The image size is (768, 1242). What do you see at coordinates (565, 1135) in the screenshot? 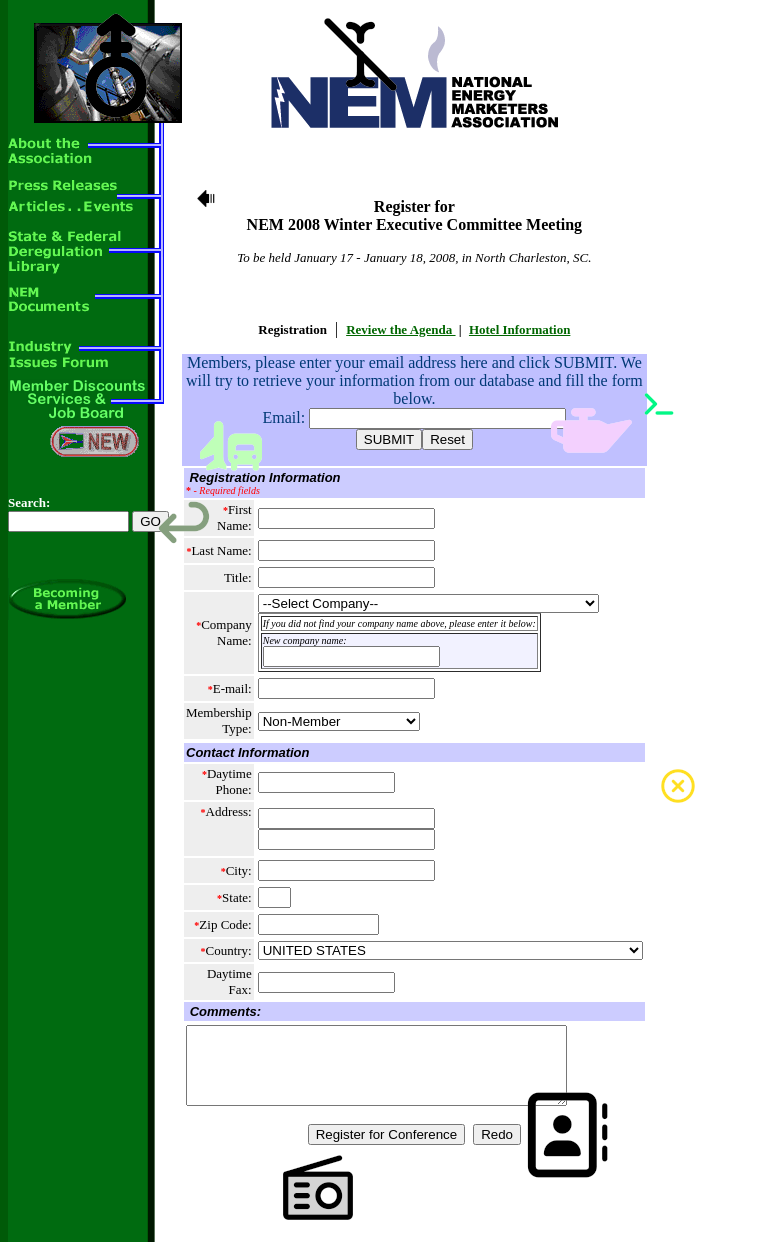
I see `access your contacts list` at bounding box center [565, 1135].